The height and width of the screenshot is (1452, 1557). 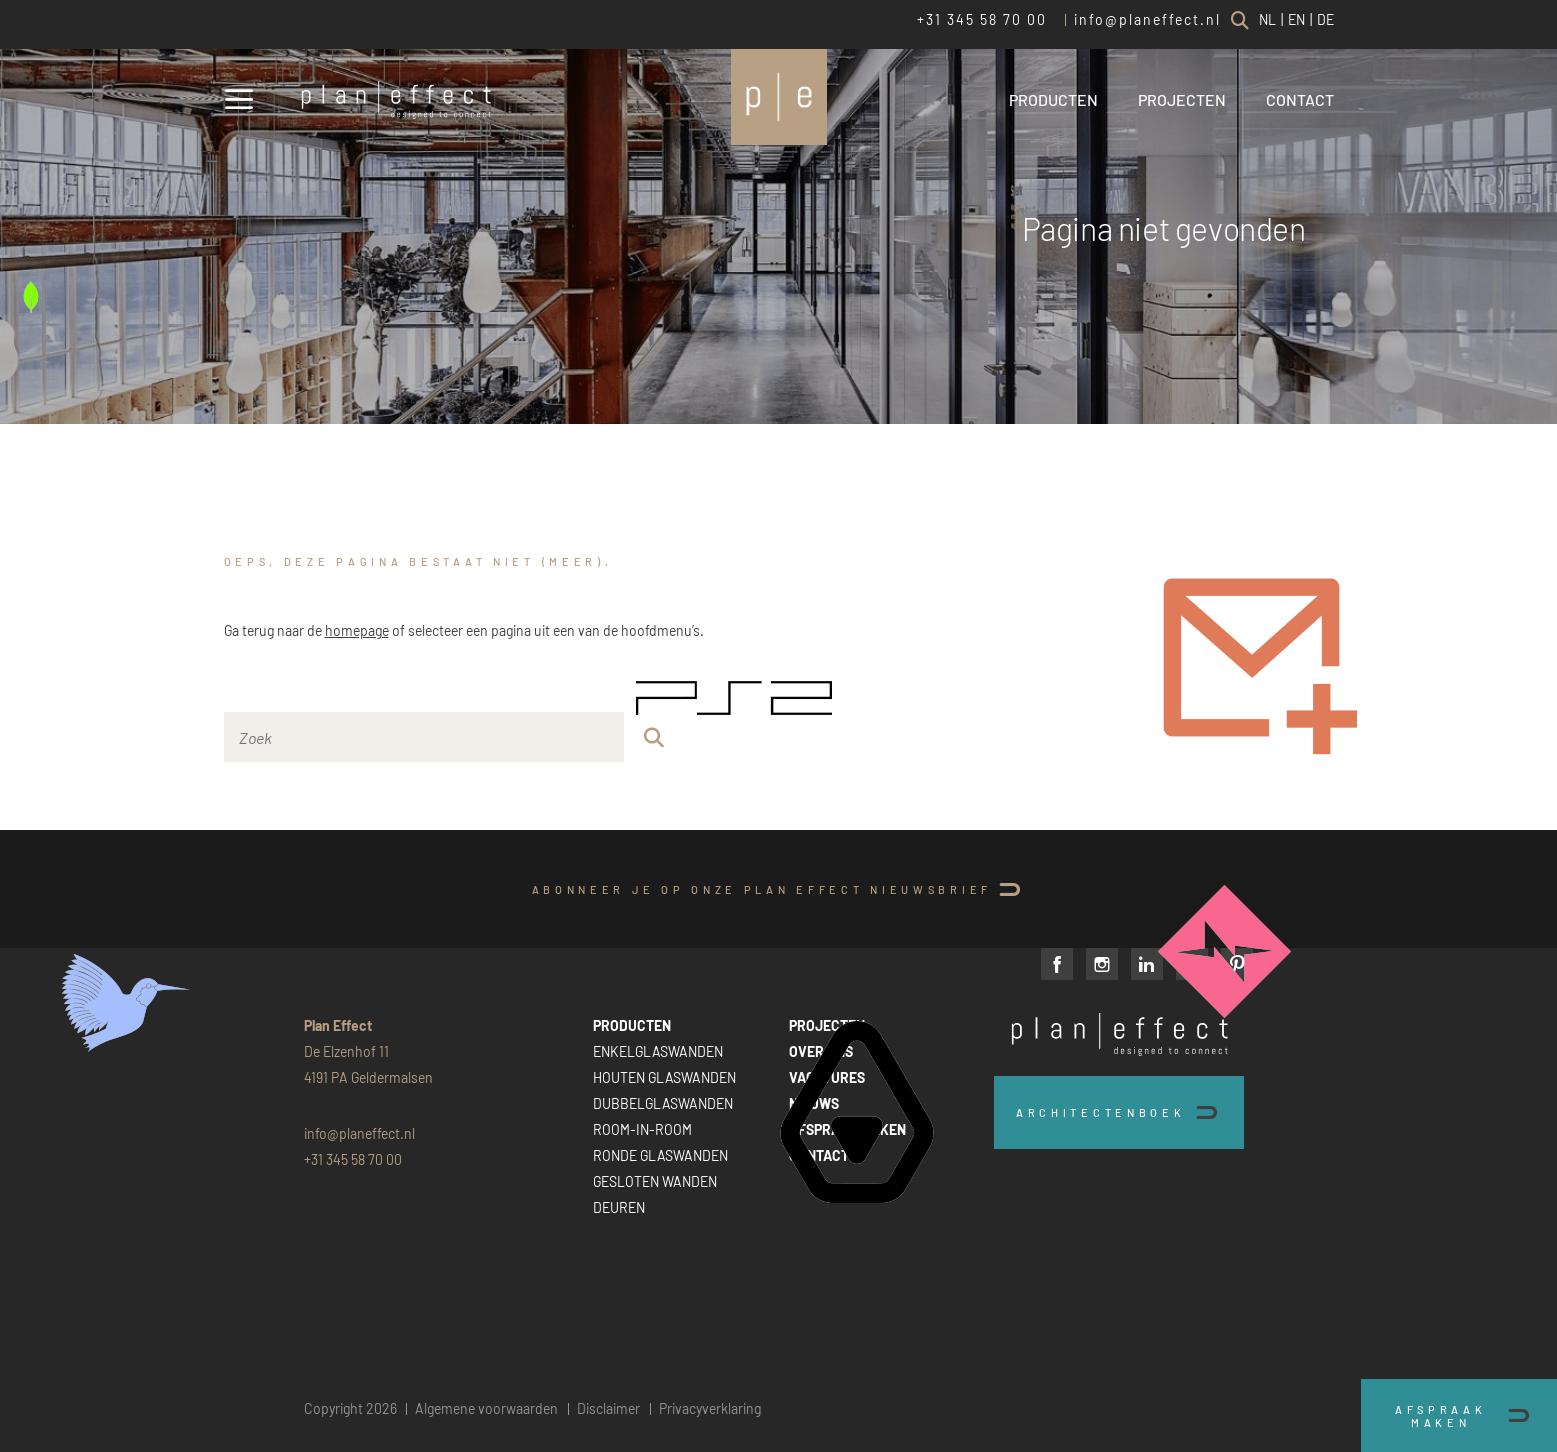 I want to click on normalize.css library logo, so click(x=1224, y=951).